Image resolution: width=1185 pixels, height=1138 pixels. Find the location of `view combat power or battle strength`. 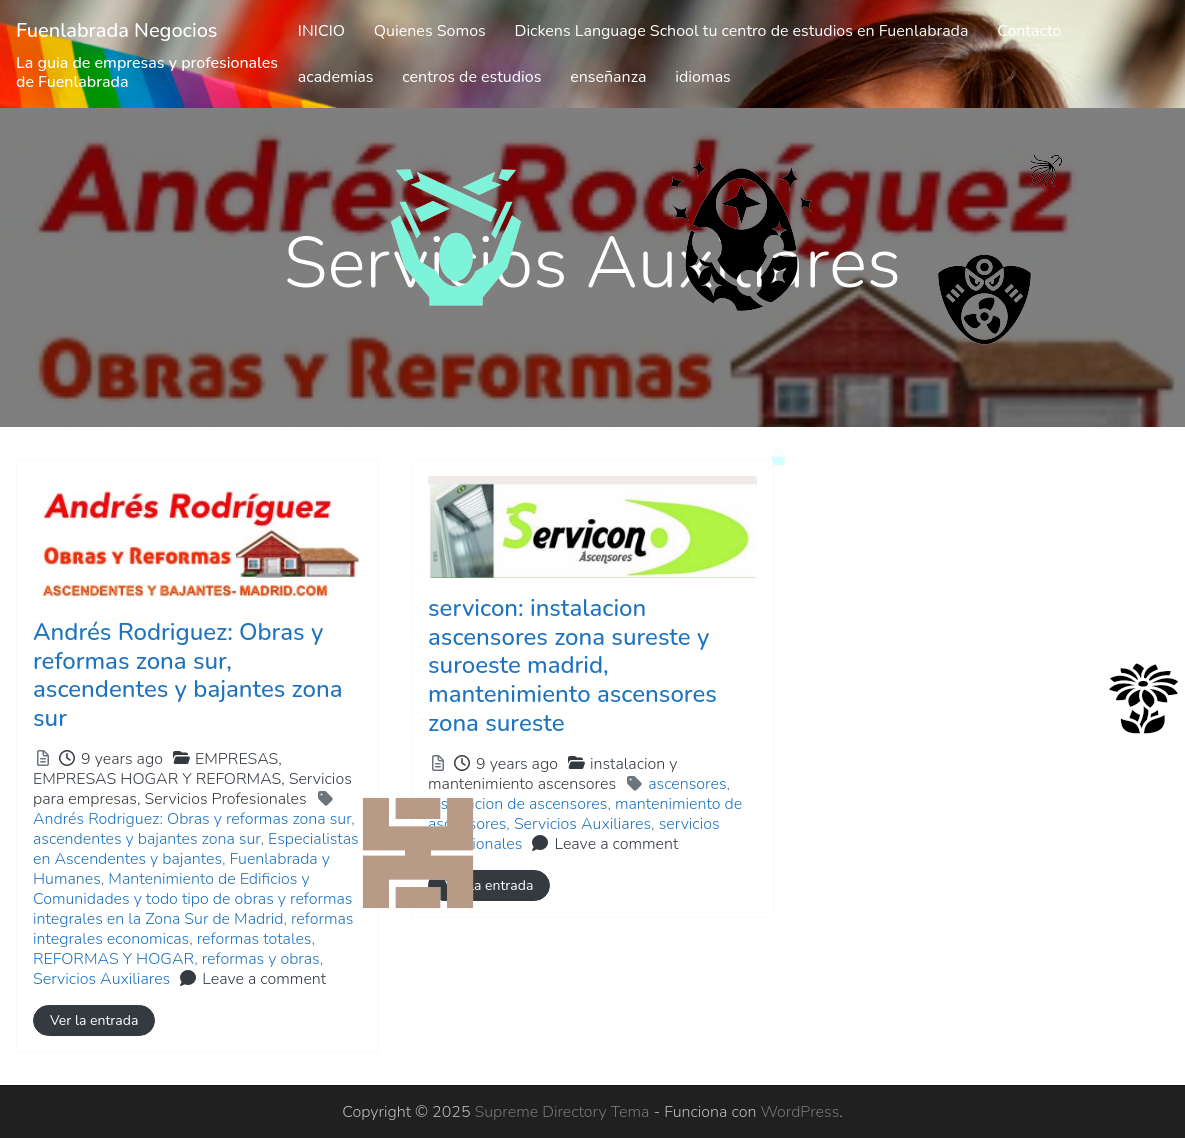

view combat power or battle strength is located at coordinates (456, 235).